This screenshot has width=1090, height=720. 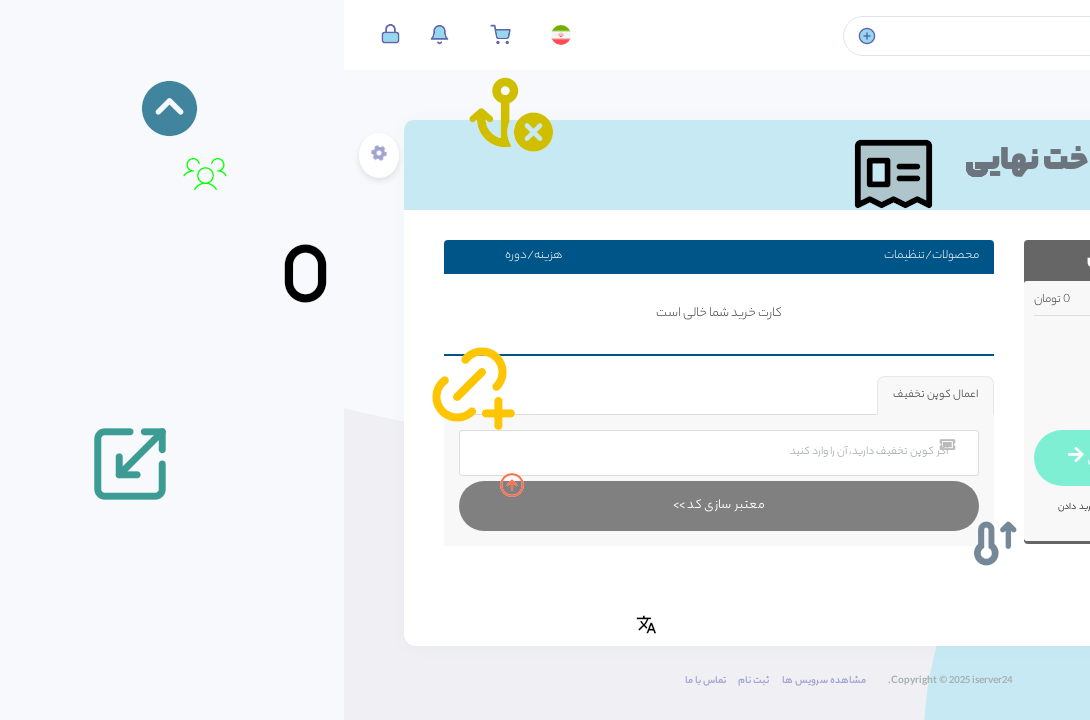 I want to click on remove a saved anchor point or location, so click(x=509, y=112).